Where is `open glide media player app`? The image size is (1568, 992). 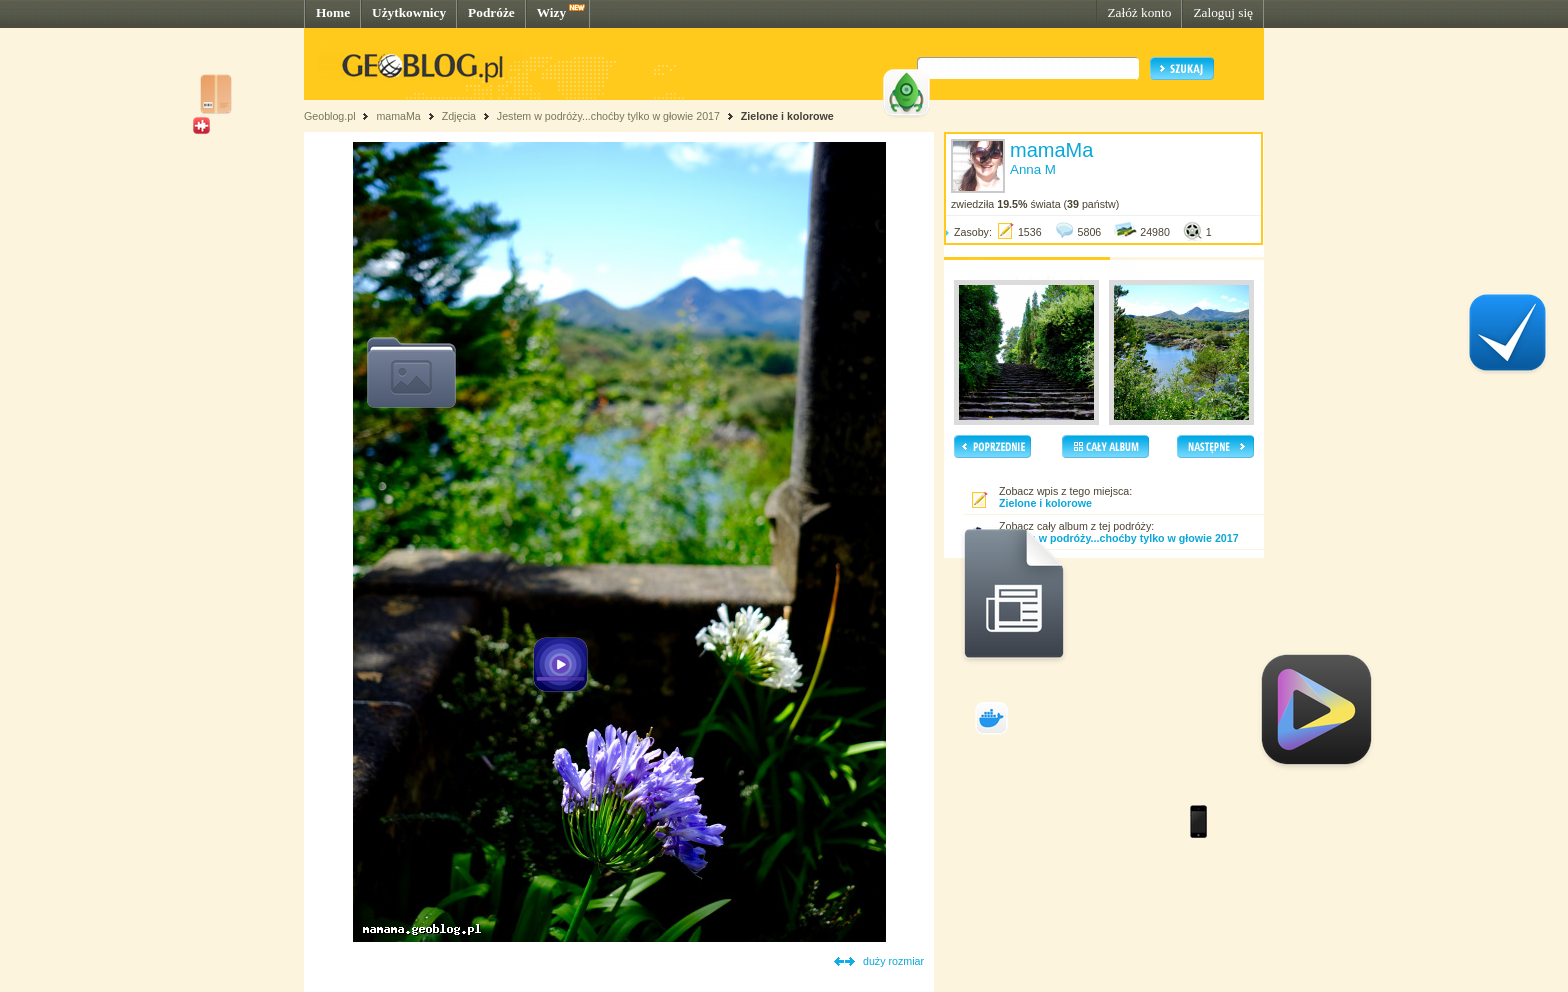 open glide media player app is located at coordinates (1316, 709).